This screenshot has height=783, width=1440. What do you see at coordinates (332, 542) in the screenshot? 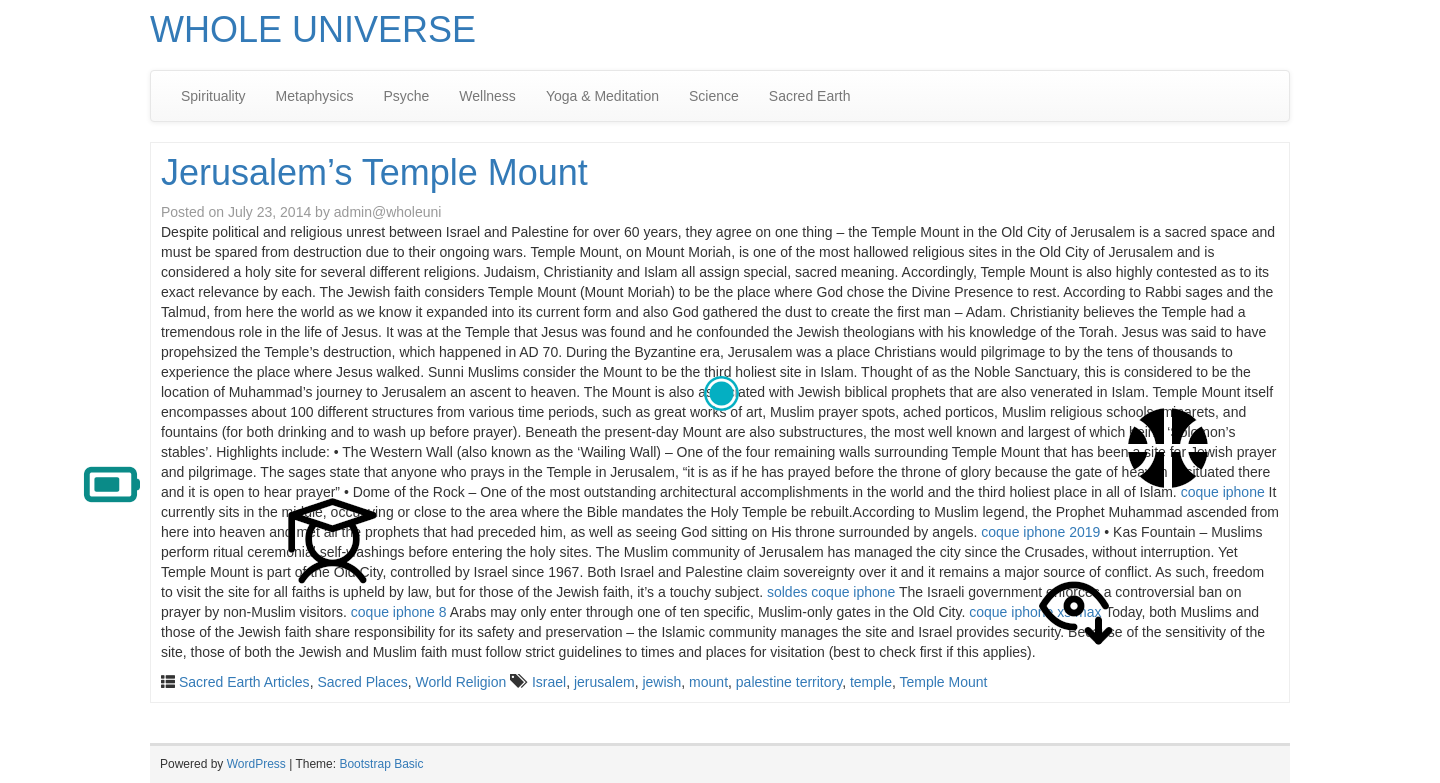
I see `view student profile` at bounding box center [332, 542].